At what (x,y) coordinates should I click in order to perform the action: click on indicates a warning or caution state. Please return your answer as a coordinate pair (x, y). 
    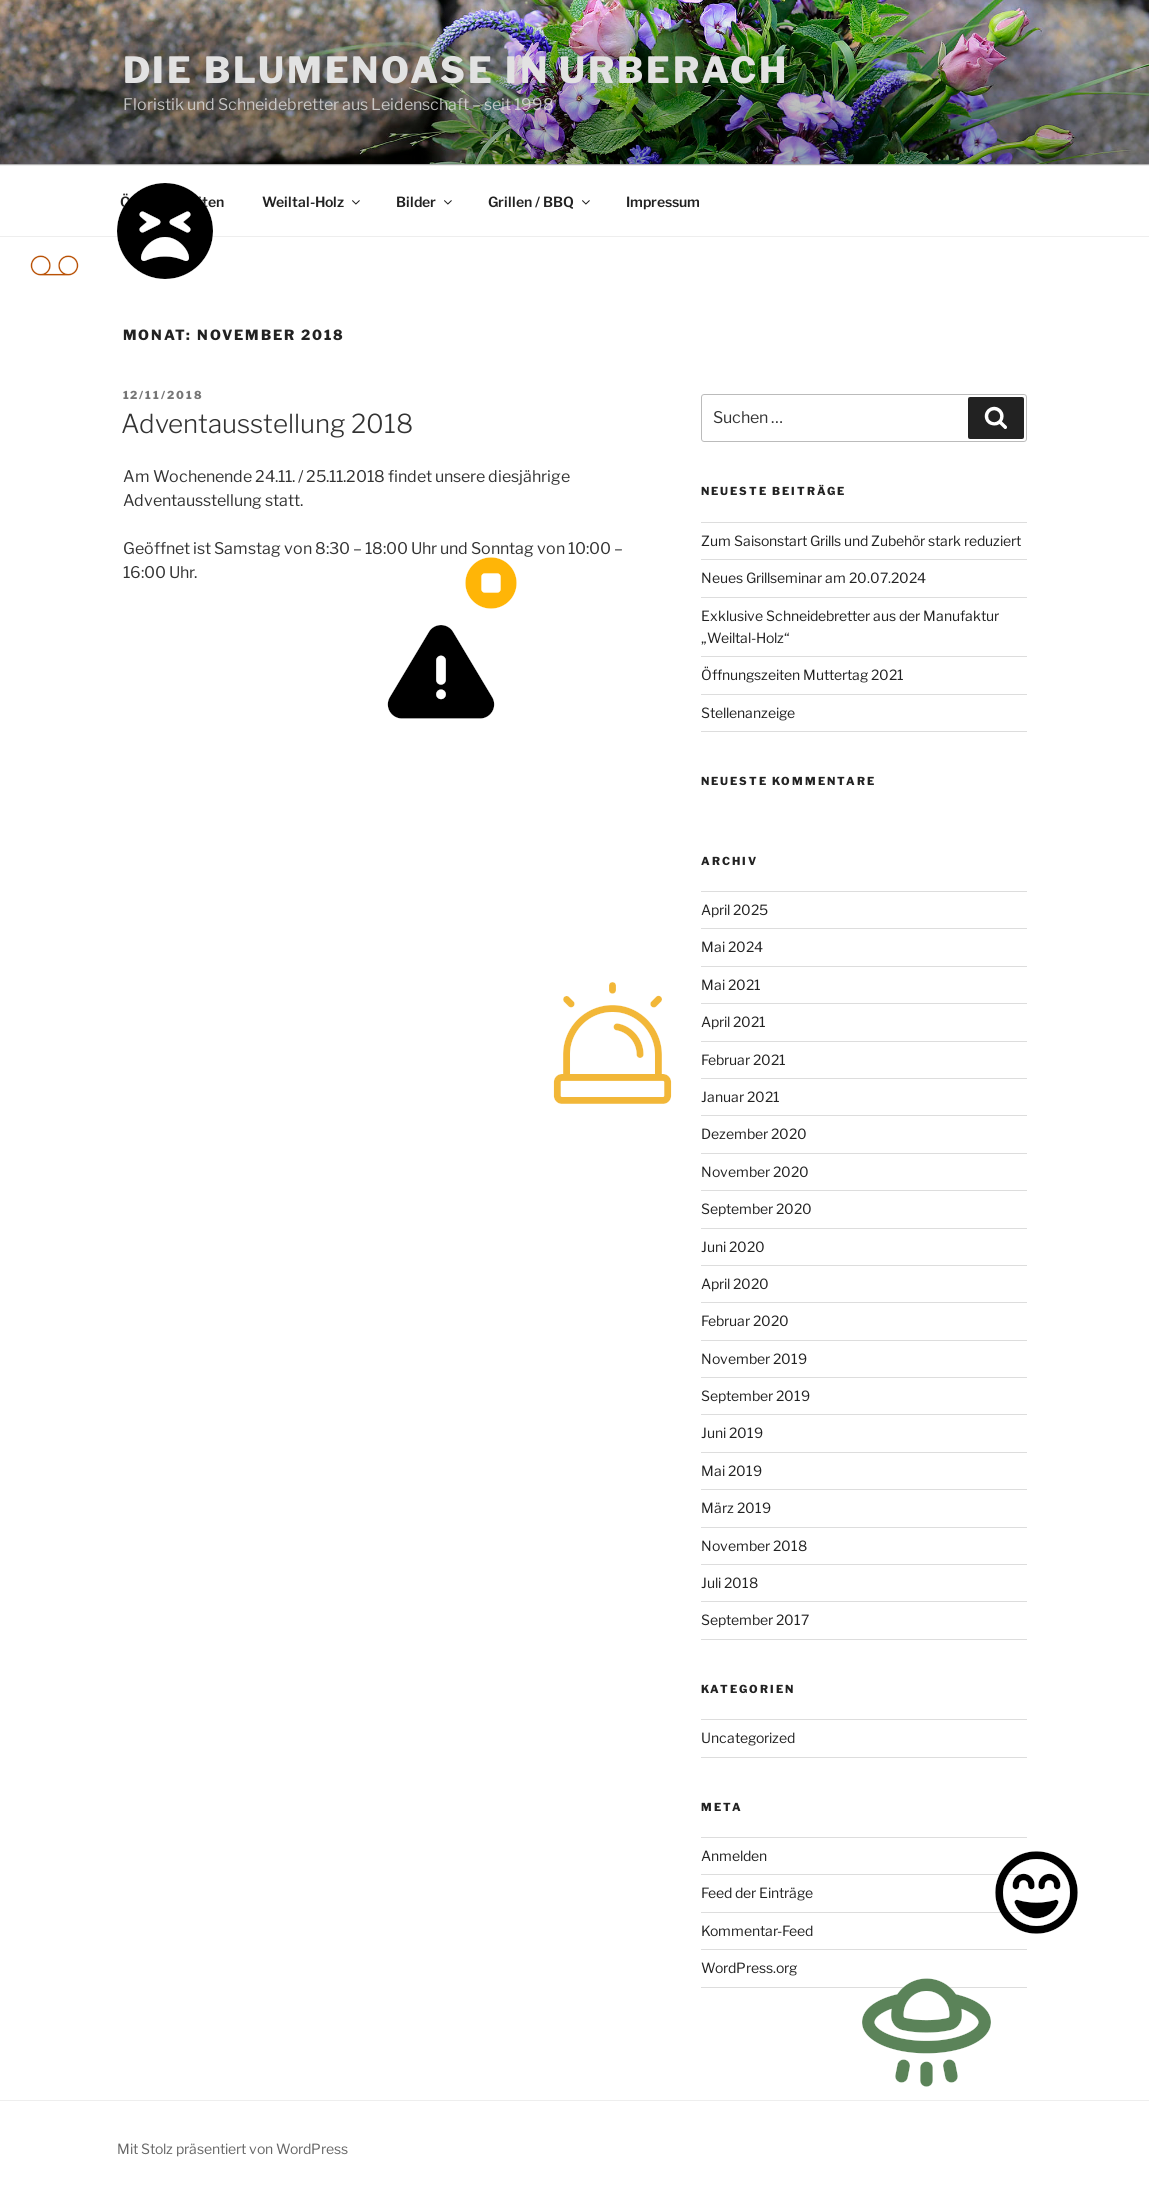
    Looking at the image, I should click on (441, 675).